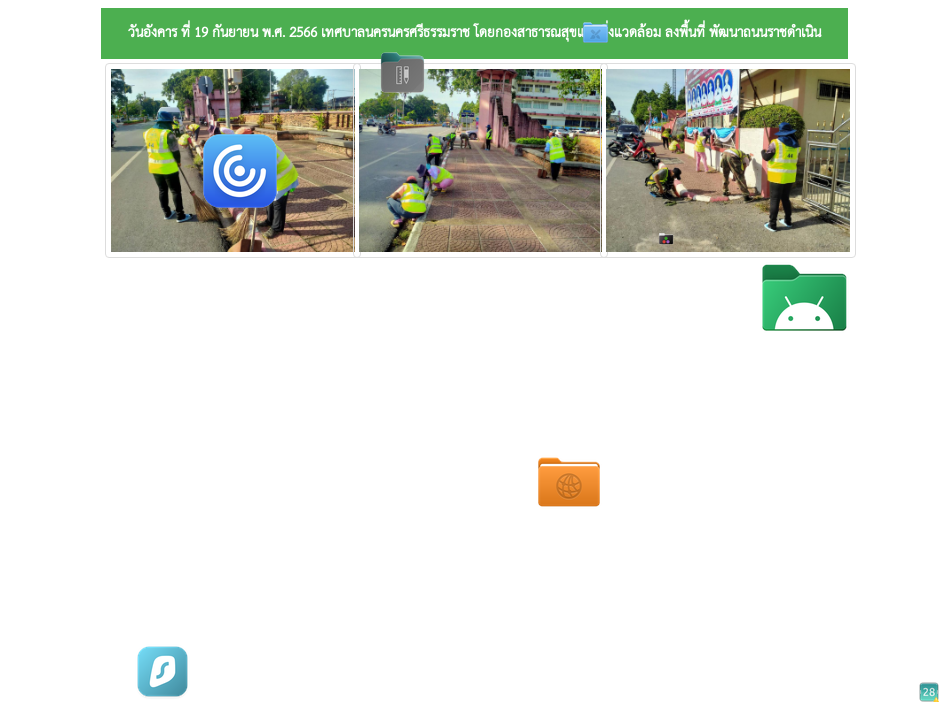 Image resolution: width=949 pixels, height=720 pixels. I want to click on open folder containing html or web files, so click(569, 482).